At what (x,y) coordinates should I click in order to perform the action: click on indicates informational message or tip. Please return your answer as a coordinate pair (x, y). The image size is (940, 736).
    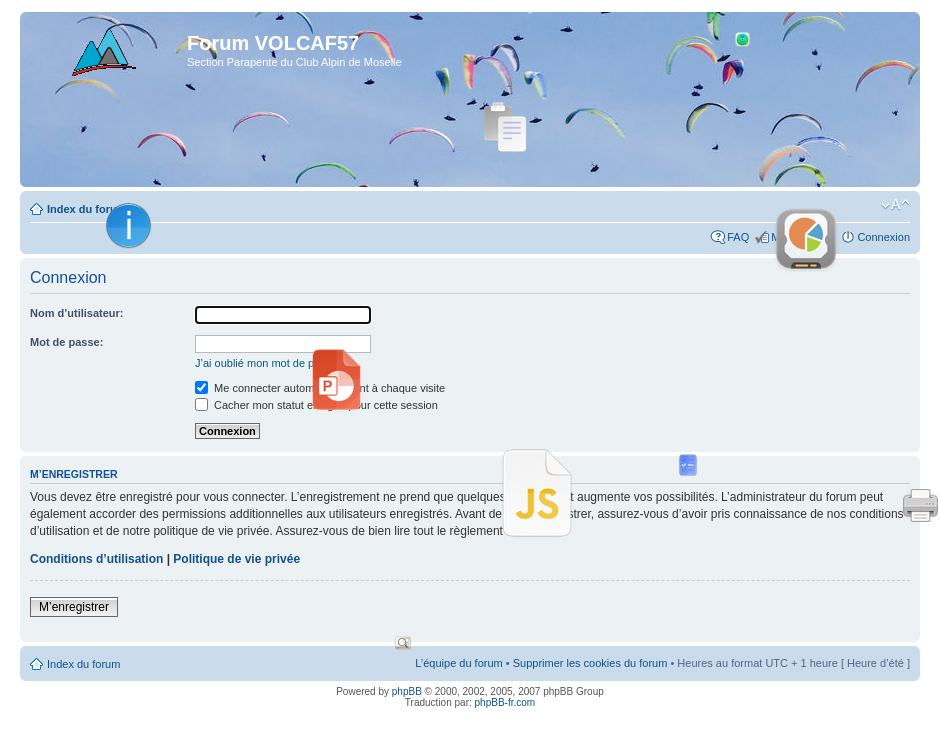
    Looking at the image, I should click on (128, 225).